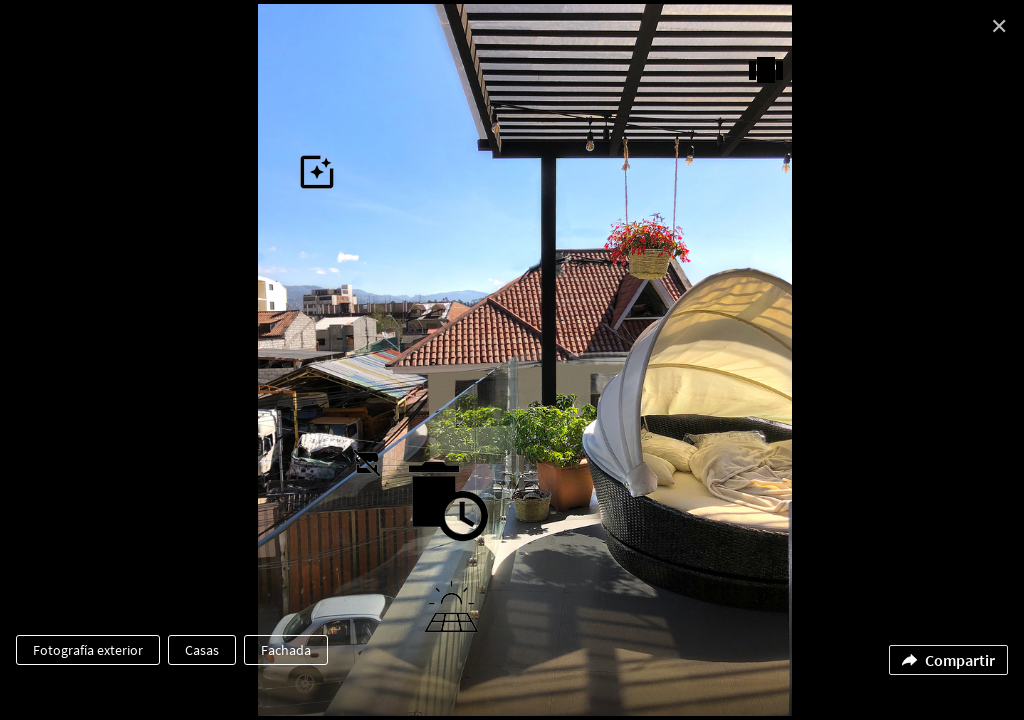  What do you see at coordinates (766, 71) in the screenshot?
I see `view content in carousel mode` at bounding box center [766, 71].